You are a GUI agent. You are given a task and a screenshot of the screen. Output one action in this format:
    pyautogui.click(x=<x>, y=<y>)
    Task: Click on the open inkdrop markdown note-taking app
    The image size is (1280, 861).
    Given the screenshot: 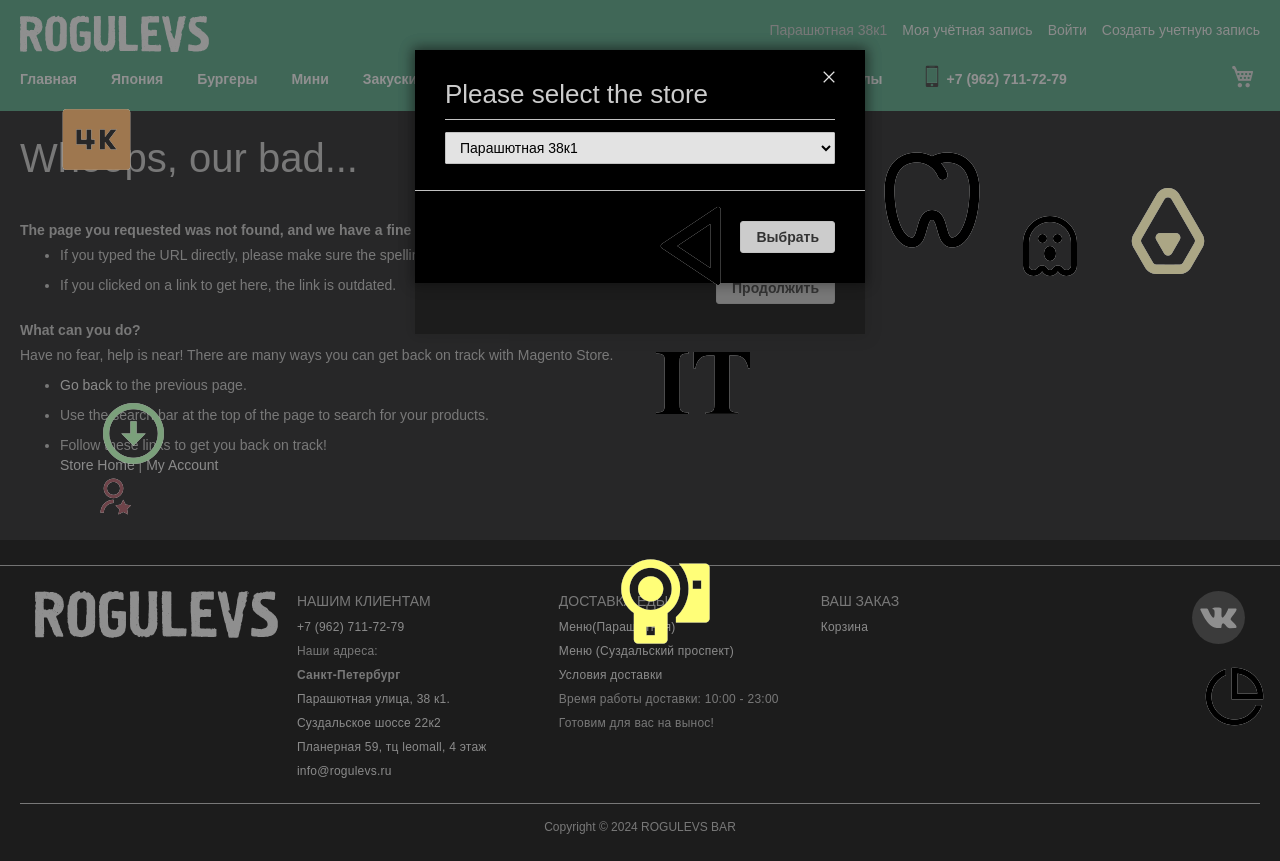 What is the action you would take?
    pyautogui.click(x=1168, y=231)
    